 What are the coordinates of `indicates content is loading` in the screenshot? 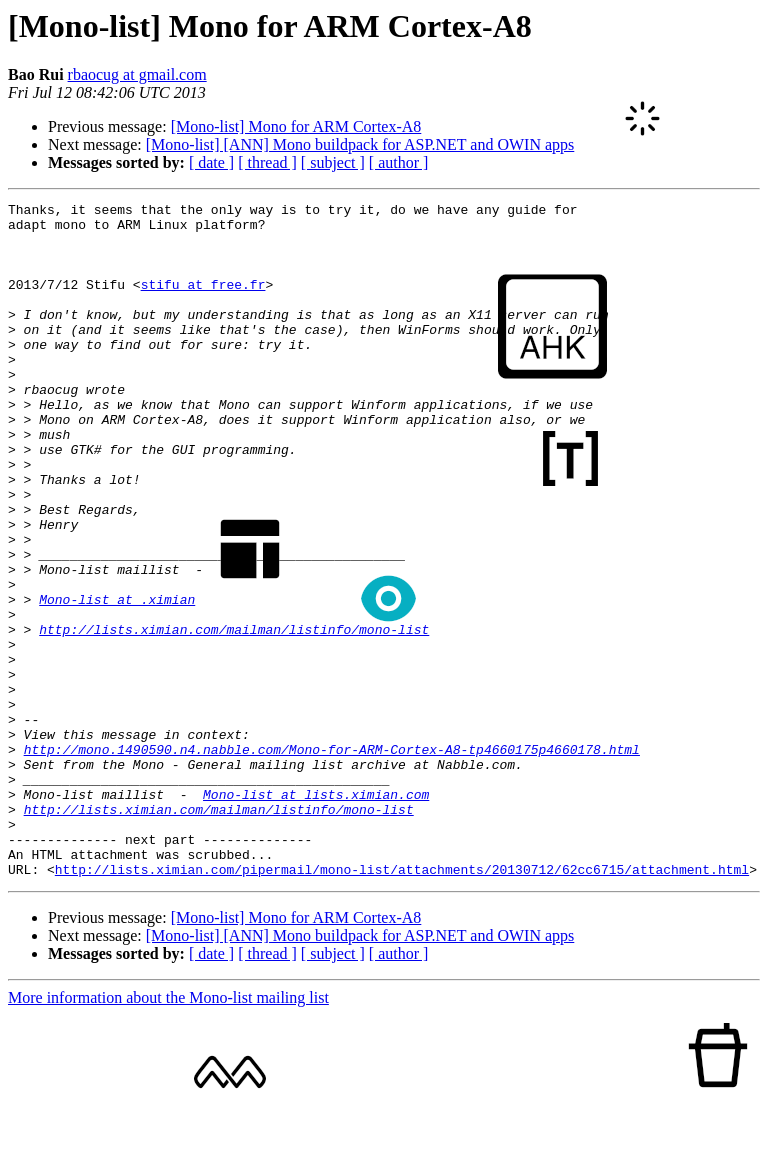 It's located at (642, 118).